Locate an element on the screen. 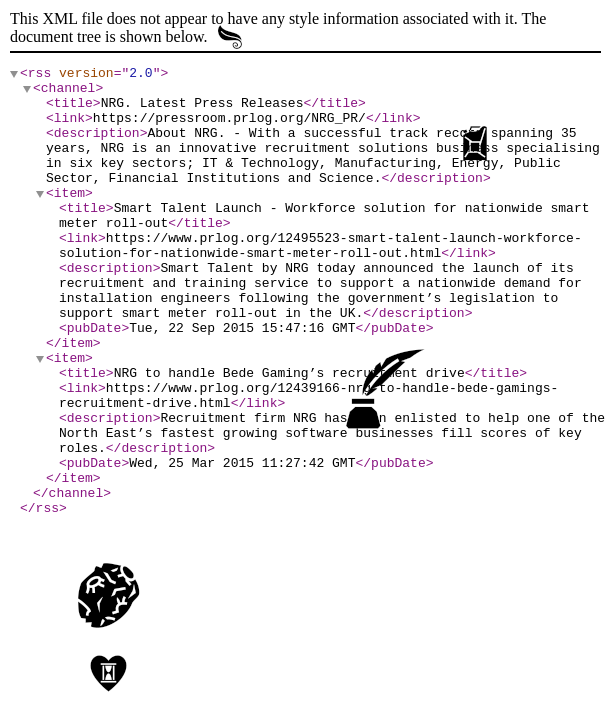 Image resolution: width=611 pixels, height=720 pixels. compose or write a new document is located at coordinates (384, 389).